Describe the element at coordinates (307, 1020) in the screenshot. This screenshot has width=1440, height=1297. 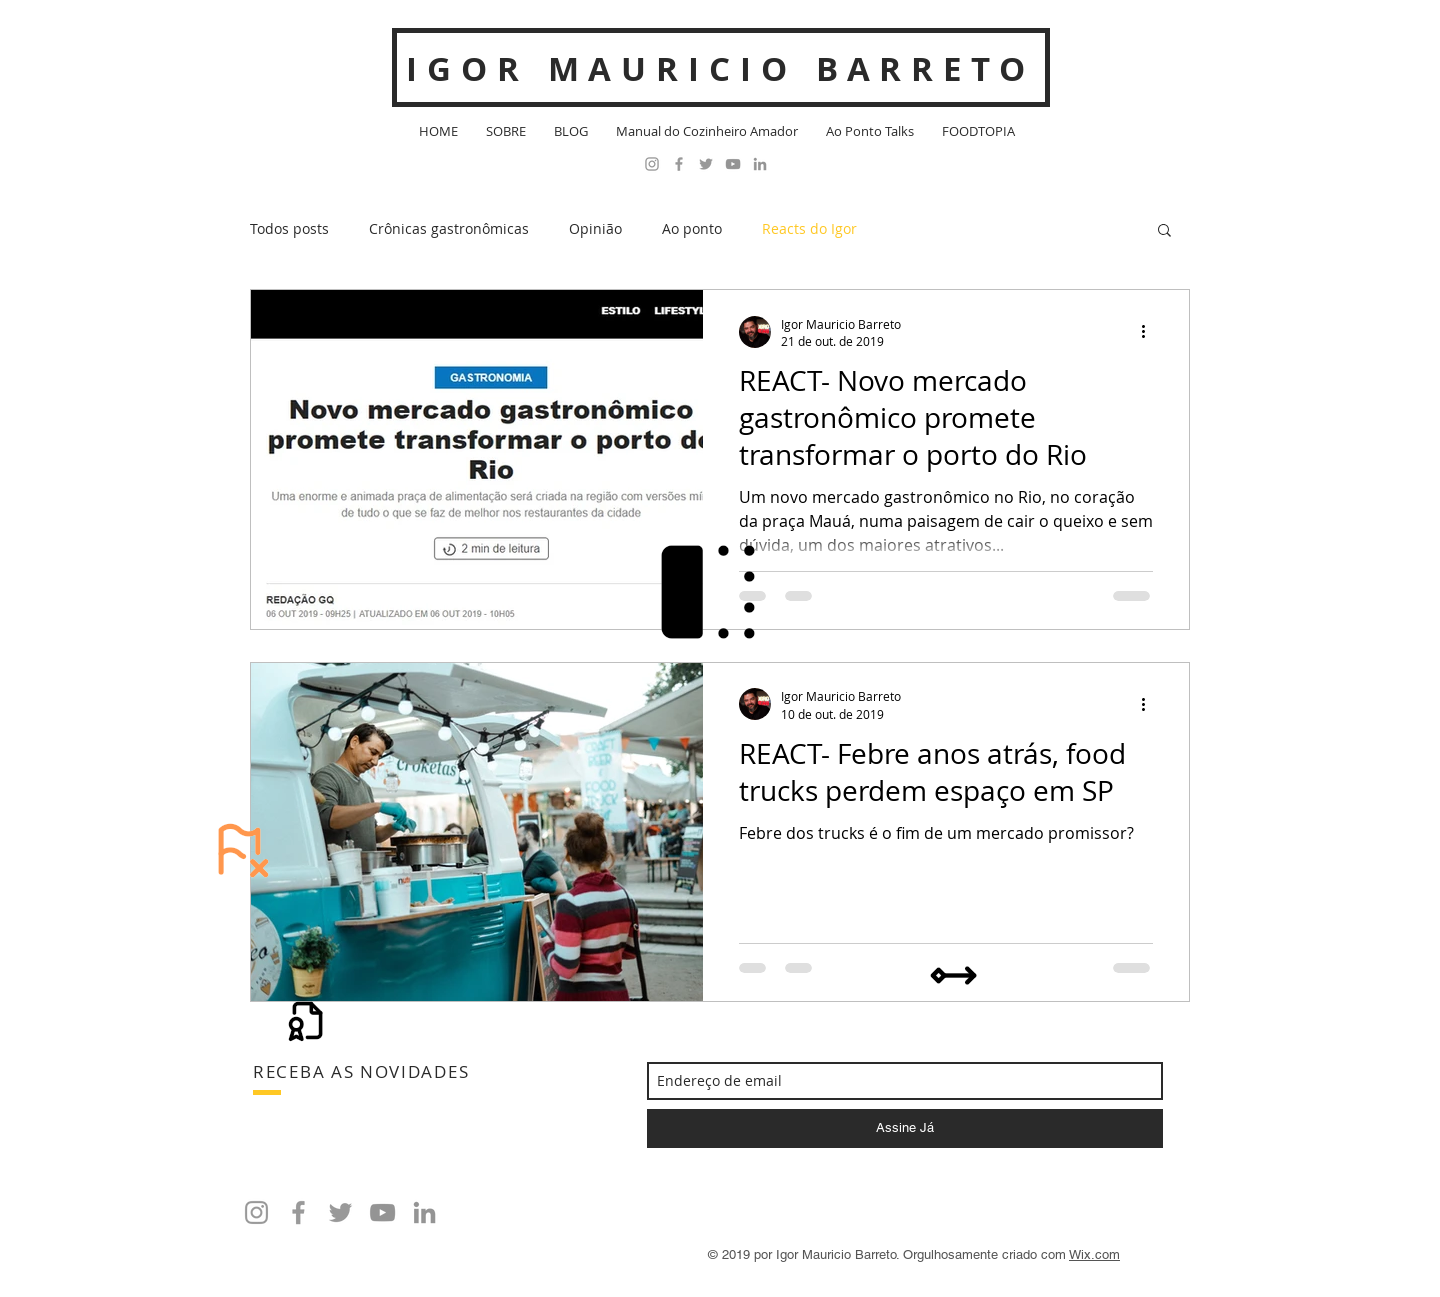
I see `view certified or verified document` at that location.